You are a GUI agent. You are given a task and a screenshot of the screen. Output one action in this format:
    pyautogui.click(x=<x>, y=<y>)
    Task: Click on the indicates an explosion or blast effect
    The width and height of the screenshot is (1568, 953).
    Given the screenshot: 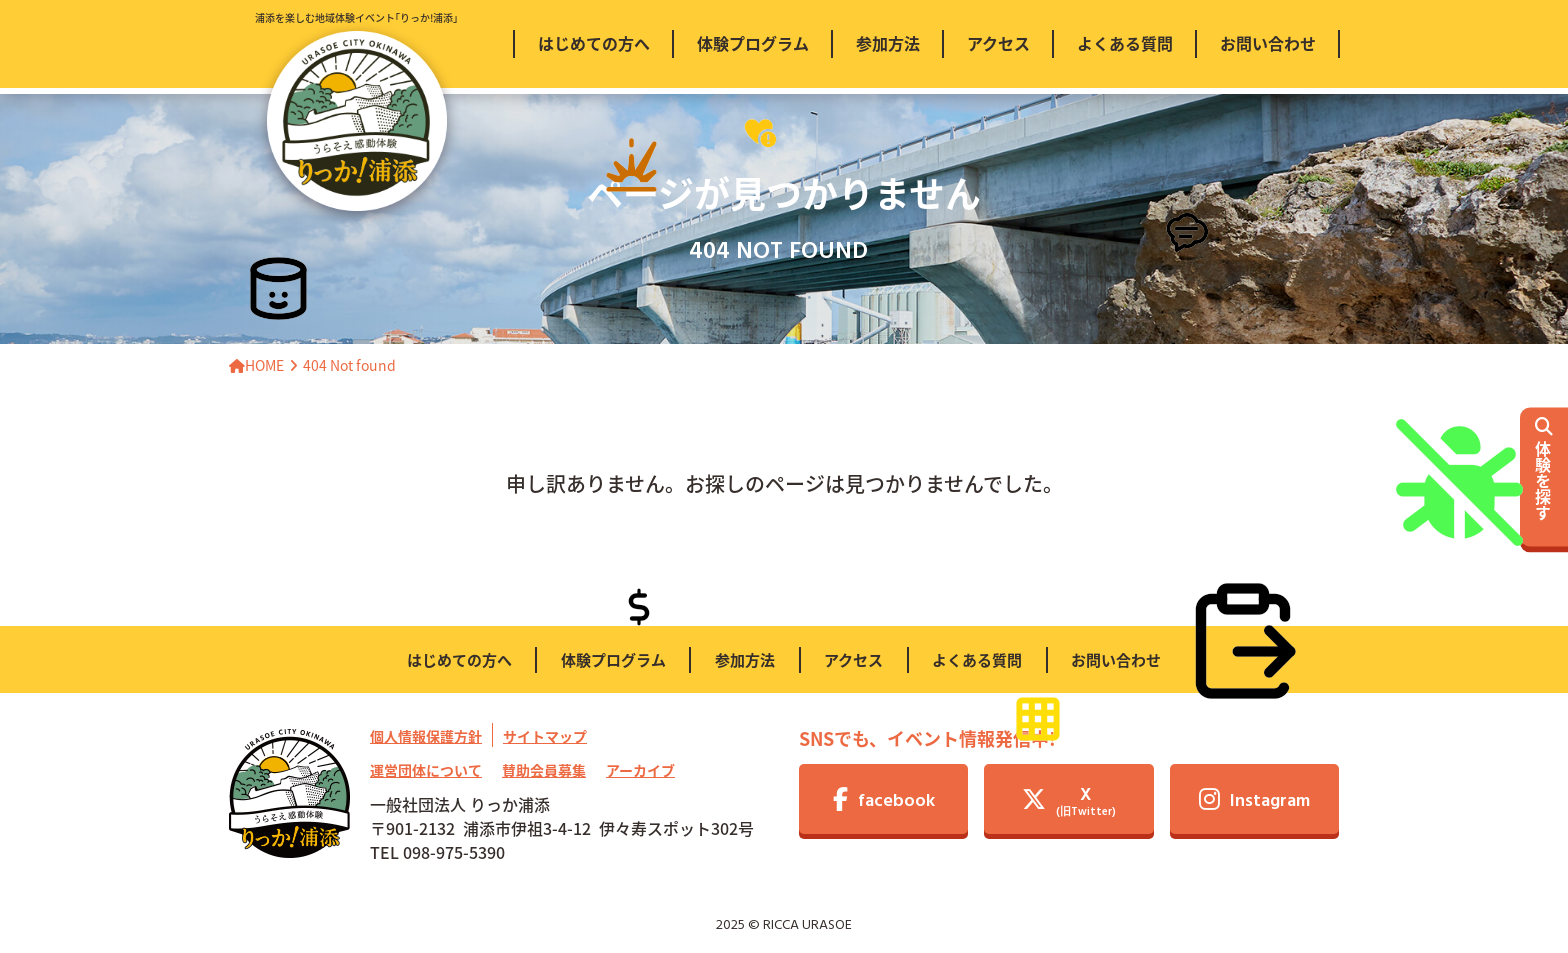 What is the action you would take?
    pyautogui.click(x=631, y=166)
    